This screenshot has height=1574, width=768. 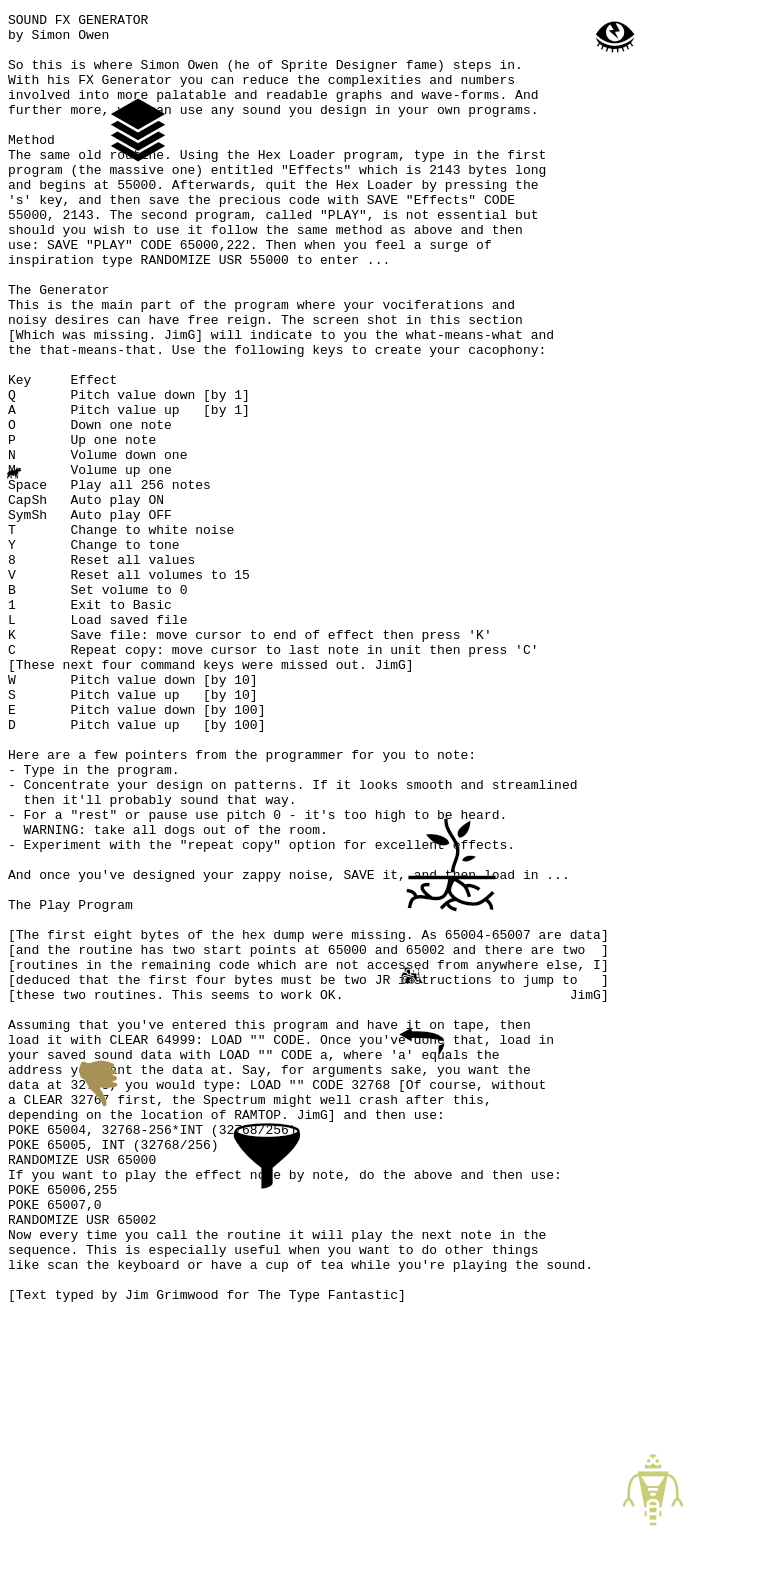 I want to click on construction or demolition in progress, so click(x=412, y=975).